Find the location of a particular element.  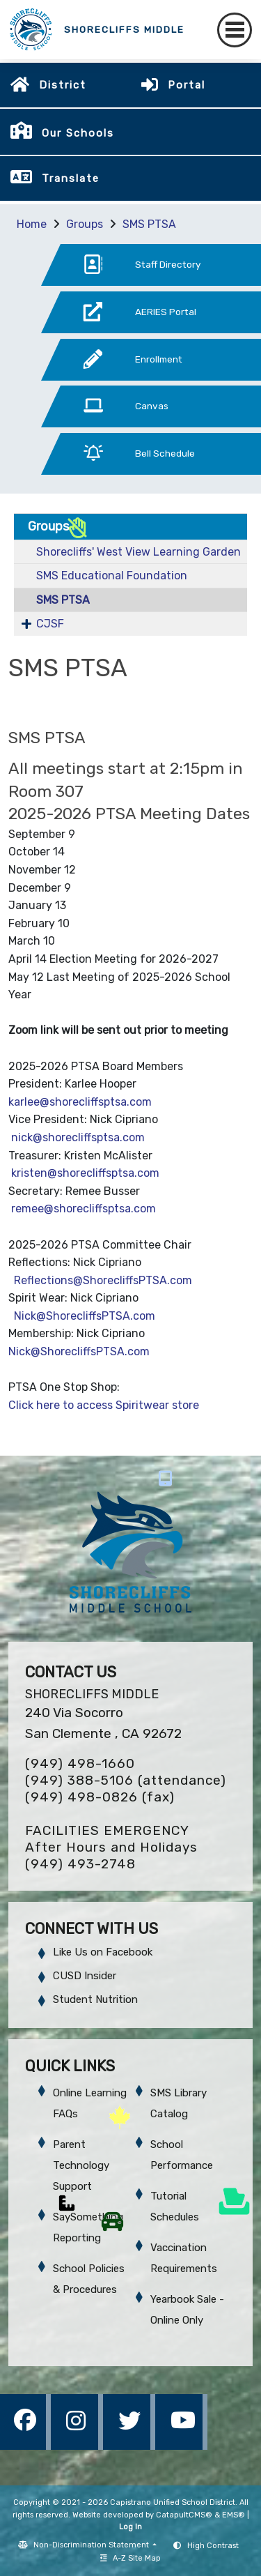

represents Canada or Canadian content is located at coordinates (120, 2117).